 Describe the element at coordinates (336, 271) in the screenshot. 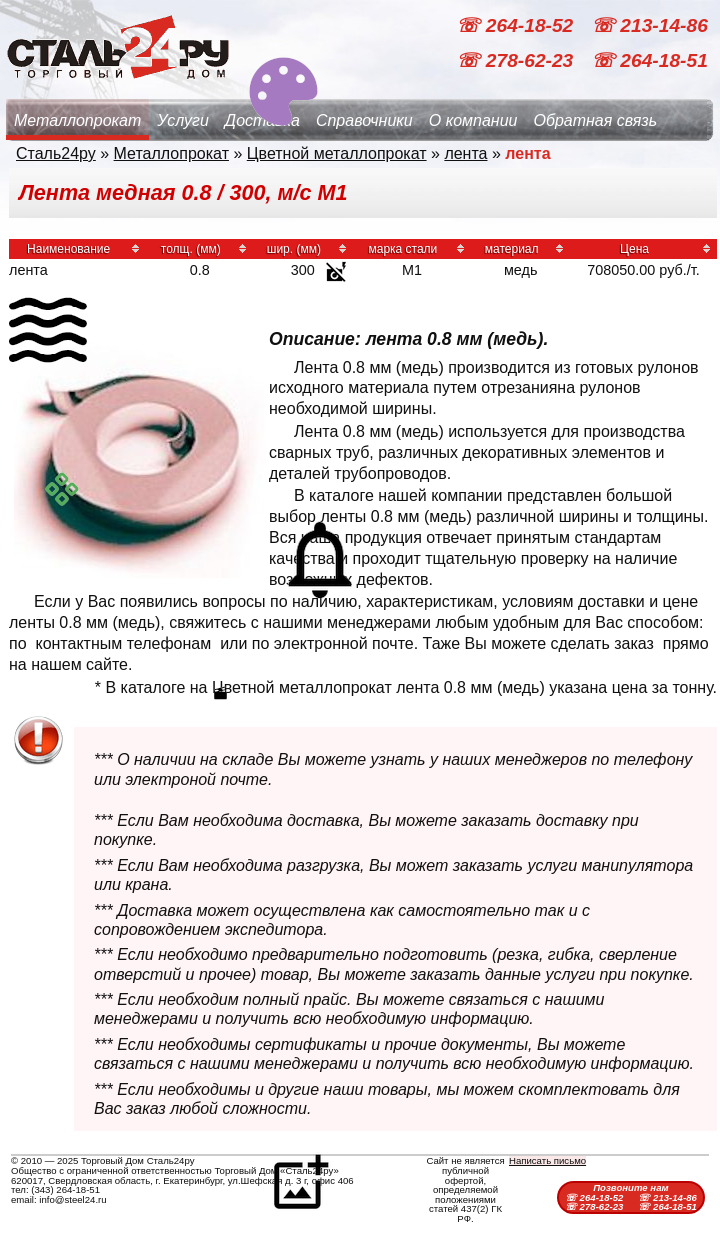

I see `camera flash is disabled` at that location.